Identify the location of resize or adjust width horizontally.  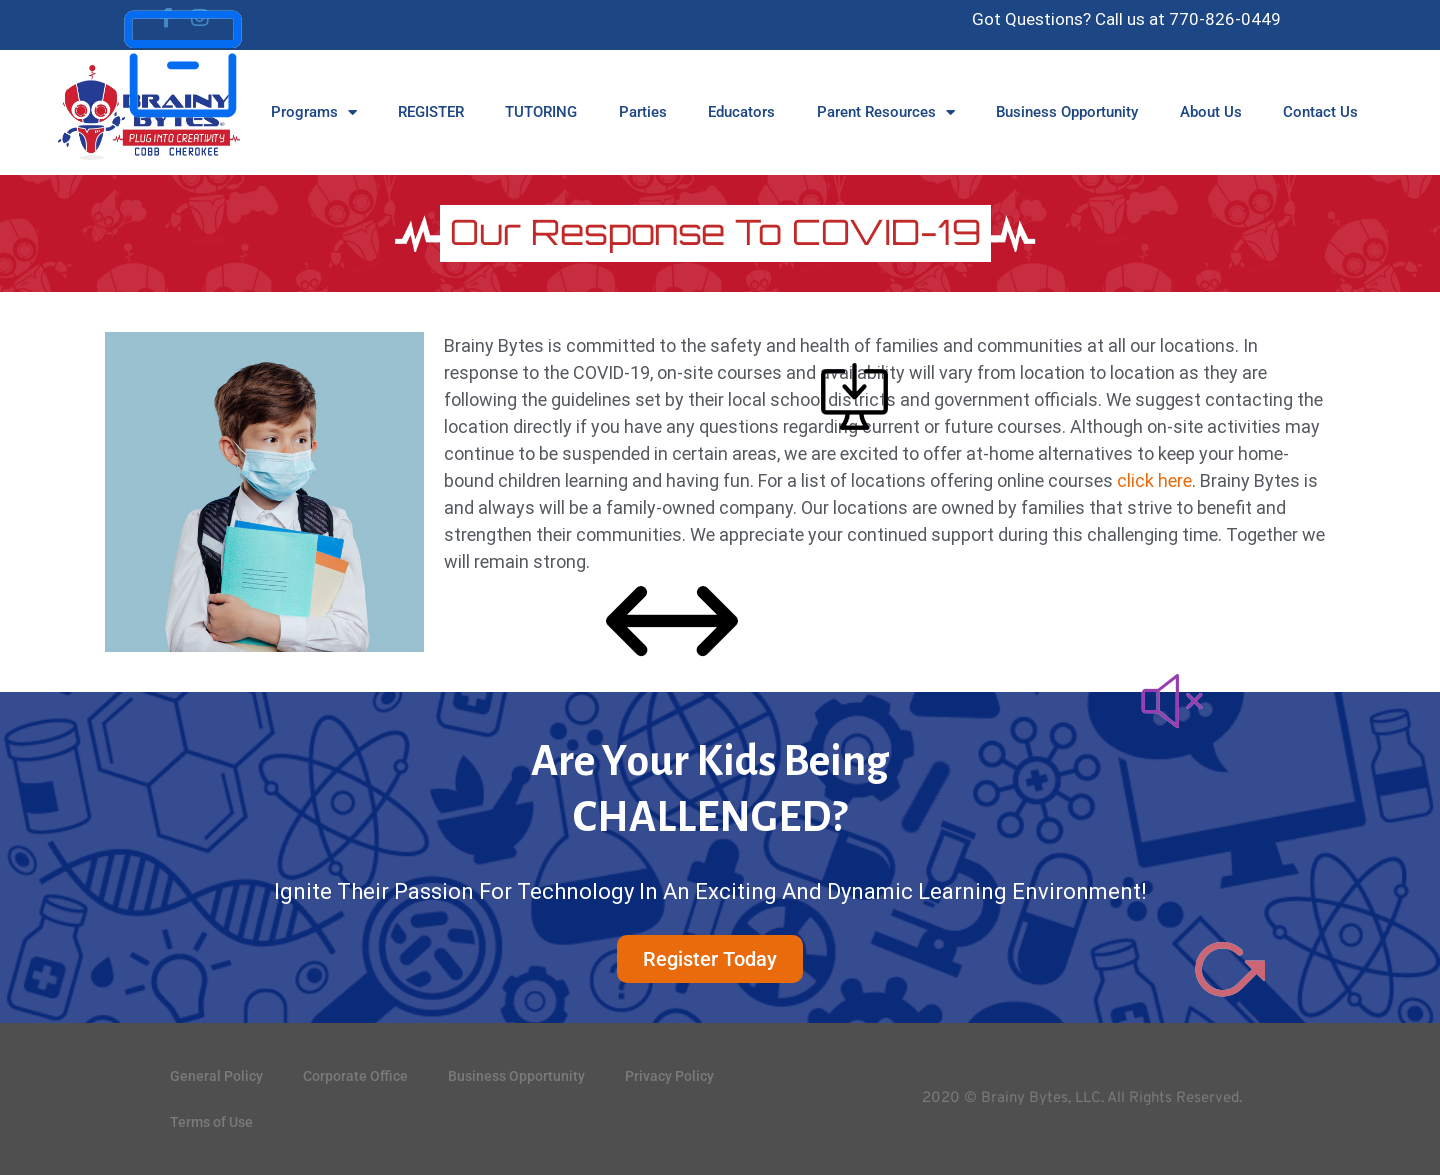
(672, 623).